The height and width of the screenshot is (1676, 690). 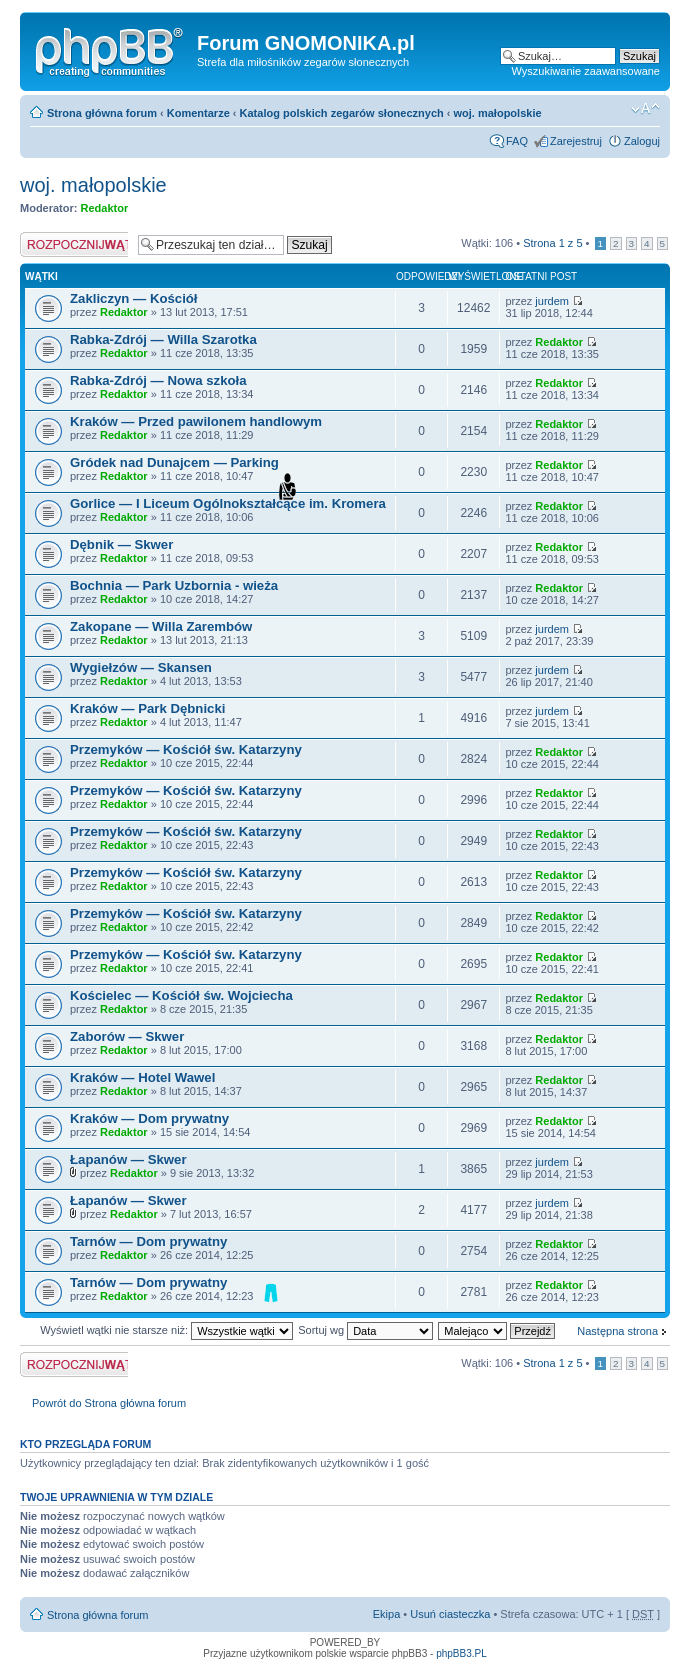 I want to click on indicates an injury or medical condition, so click(x=287, y=486).